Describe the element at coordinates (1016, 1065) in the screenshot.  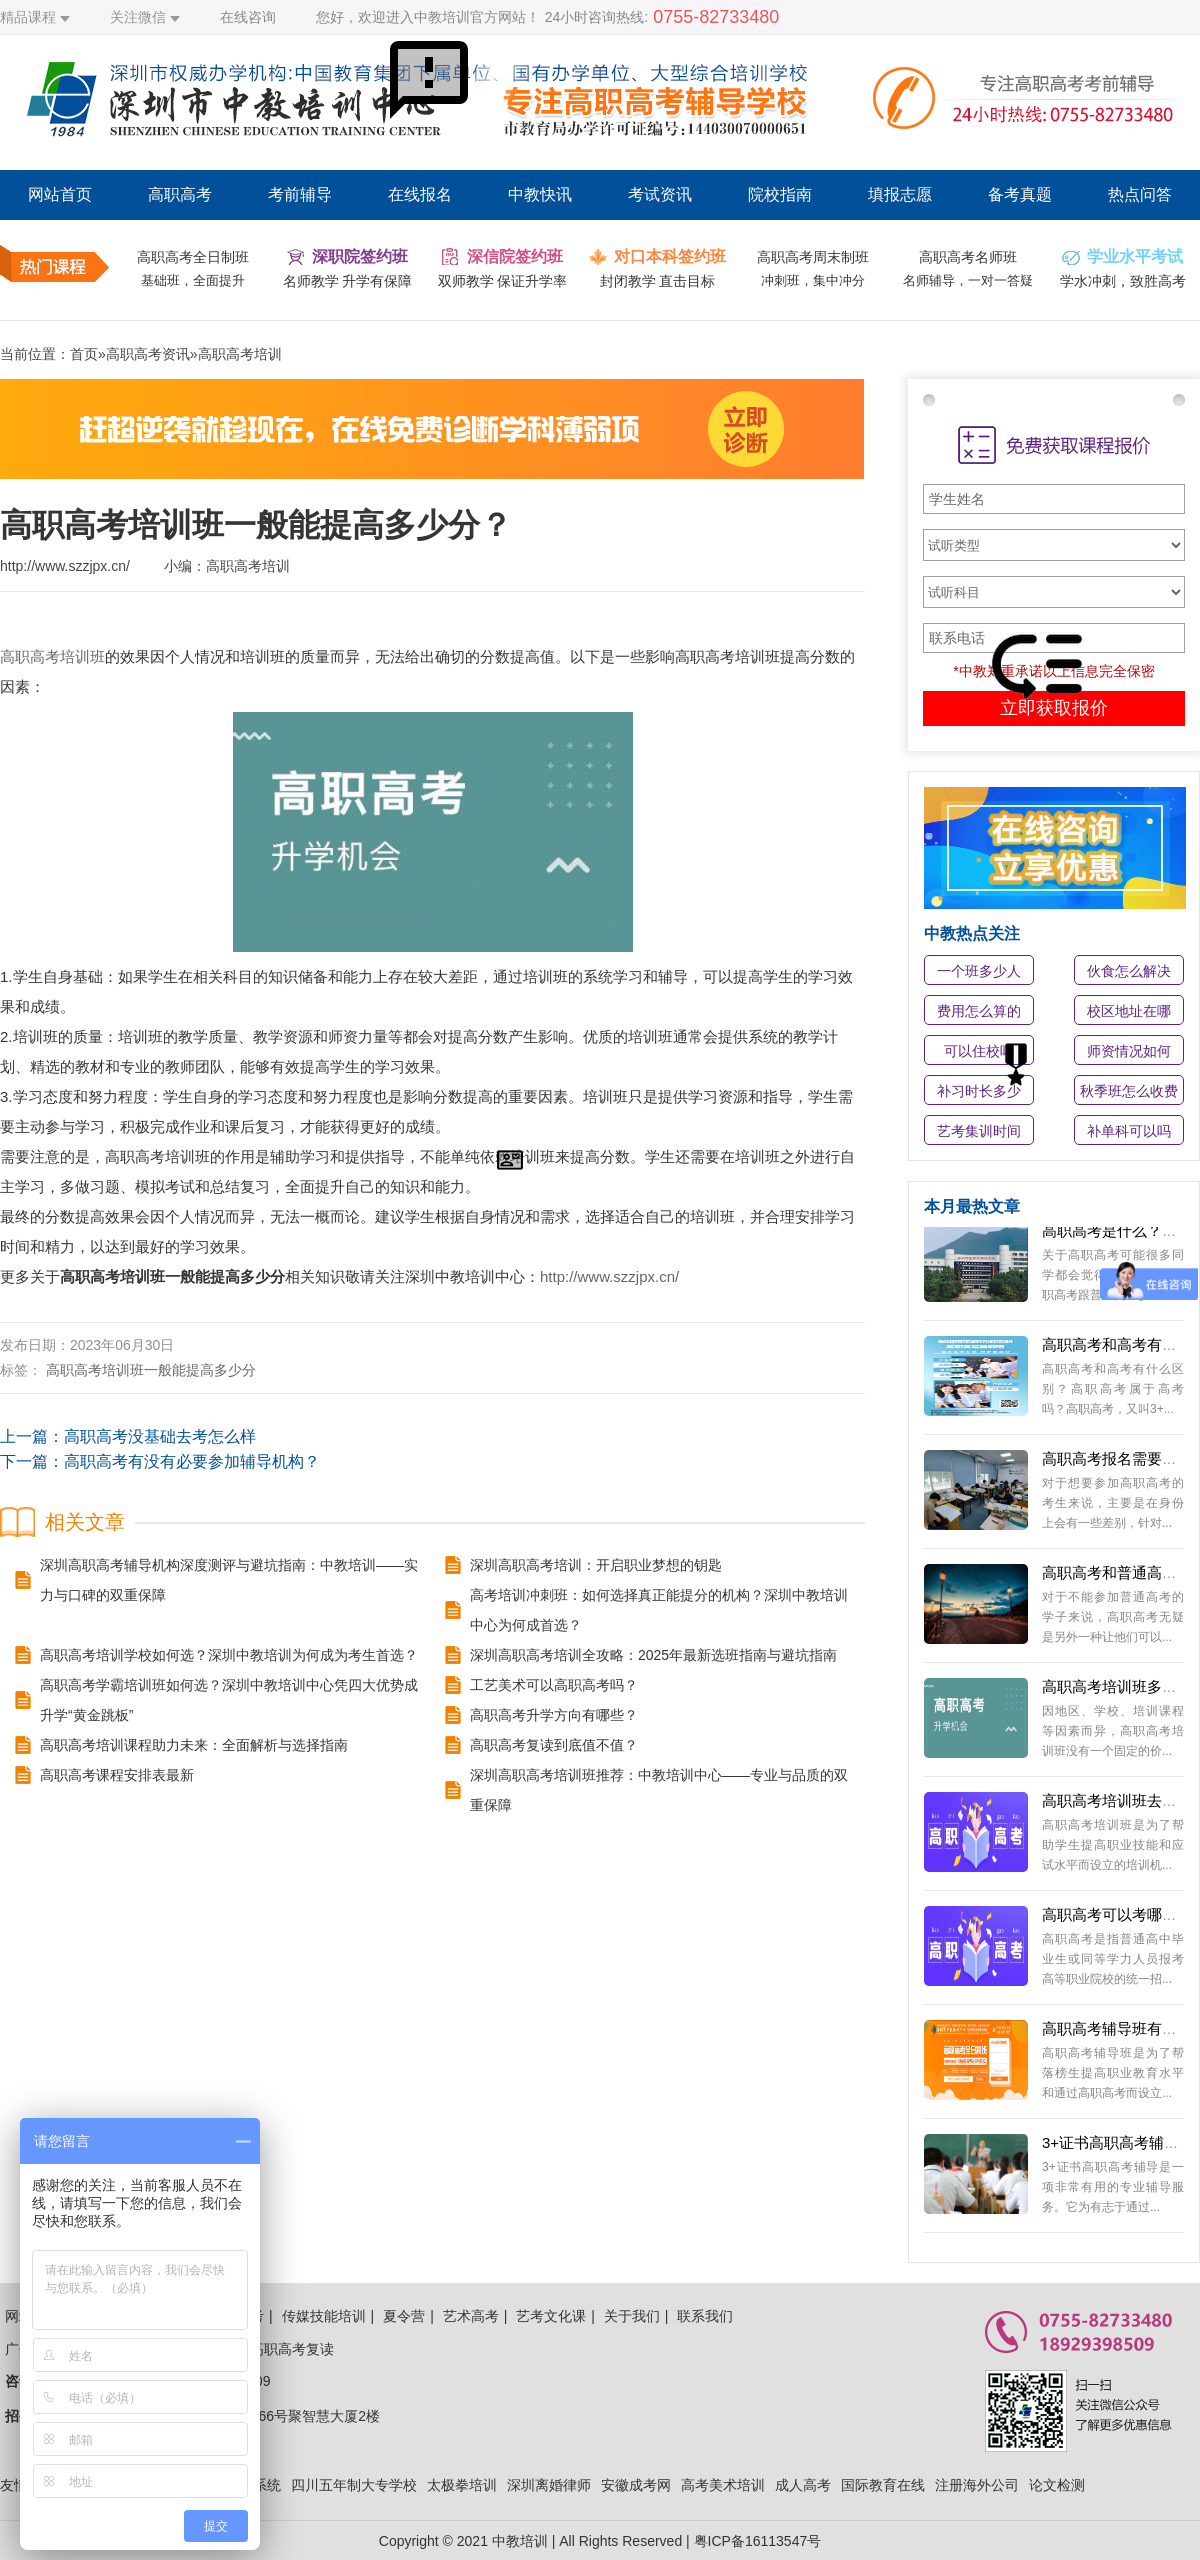
I see `view achievements or awards` at that location.